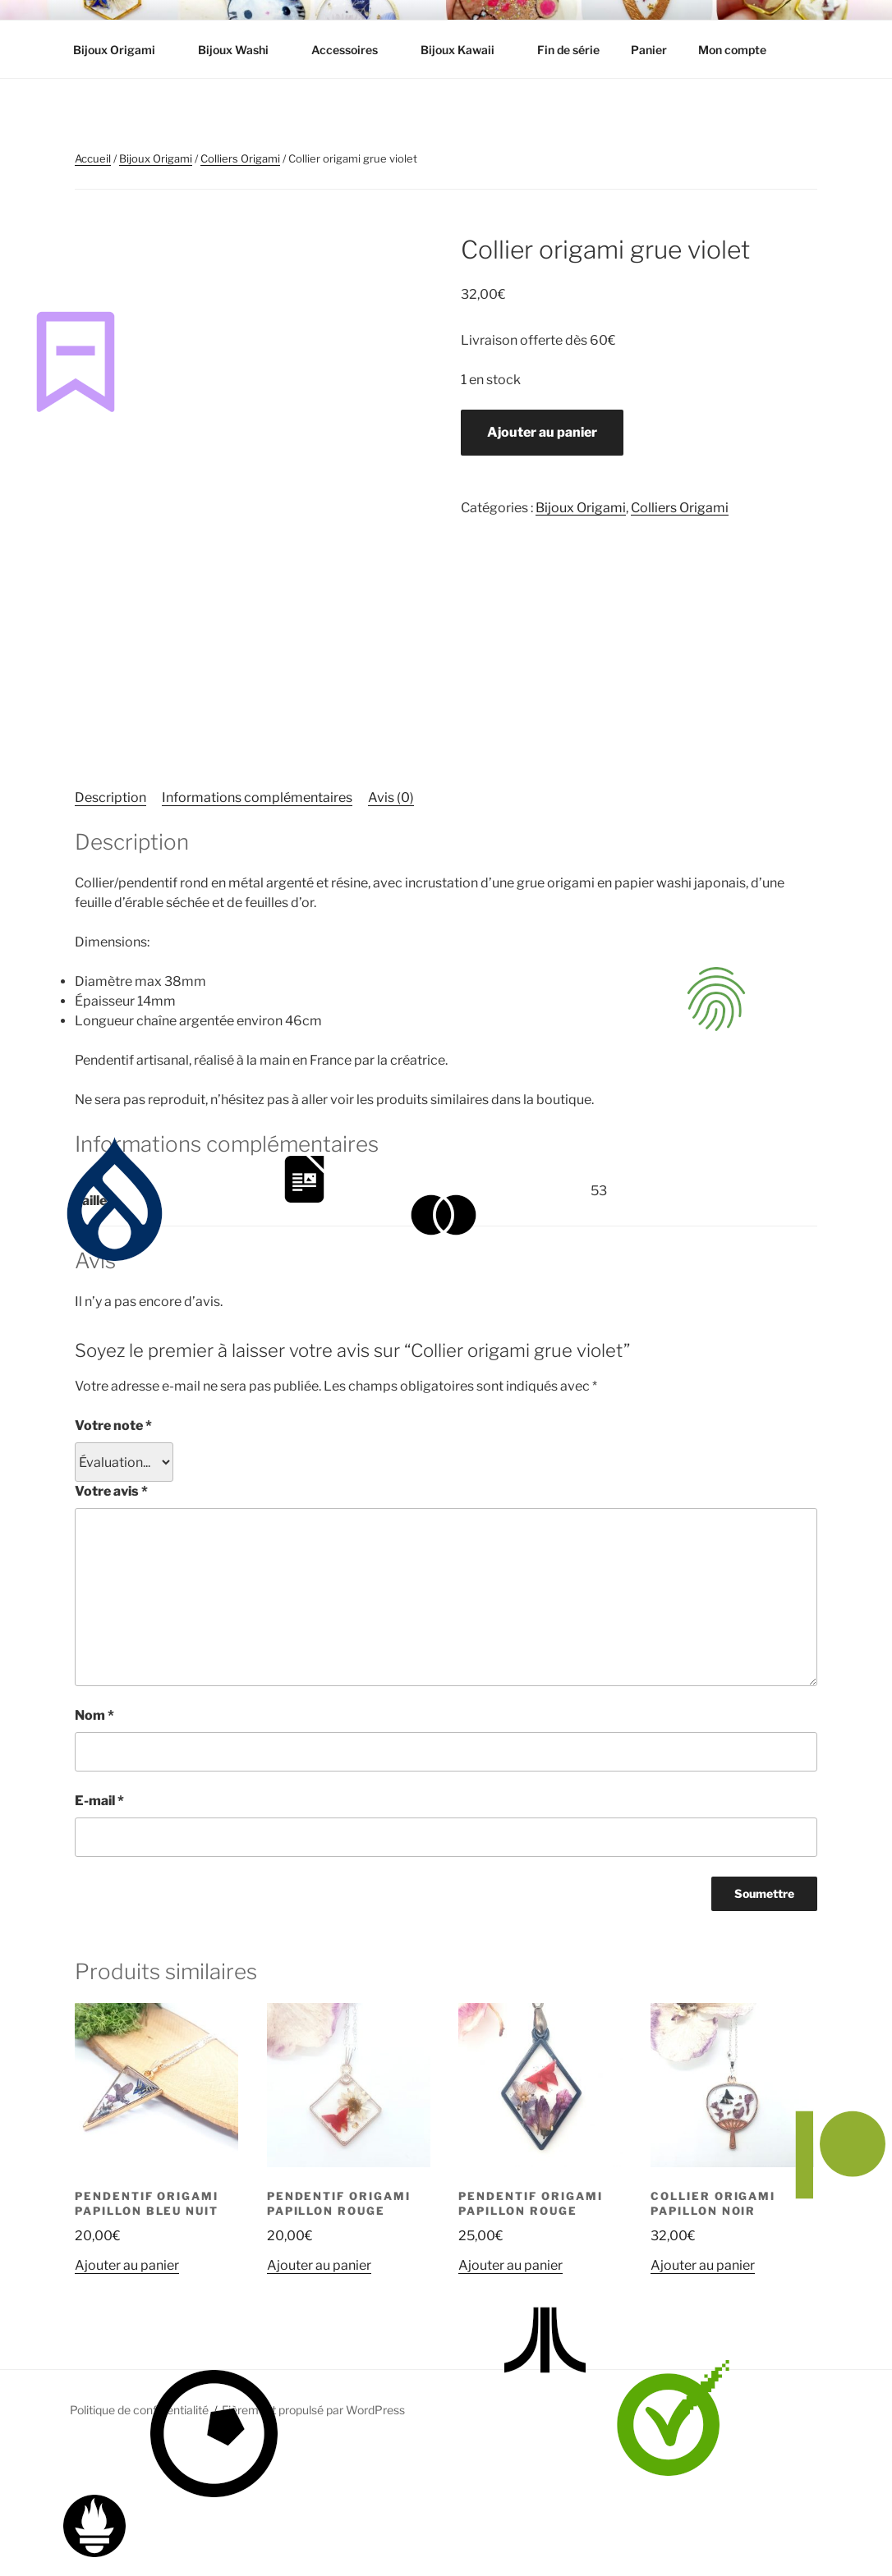 The image size is (892, 2576). What do you see at coordinates (545, 2340) in the screenshot?
I see `Atari brand logo` at bounding box center [545, 2340].